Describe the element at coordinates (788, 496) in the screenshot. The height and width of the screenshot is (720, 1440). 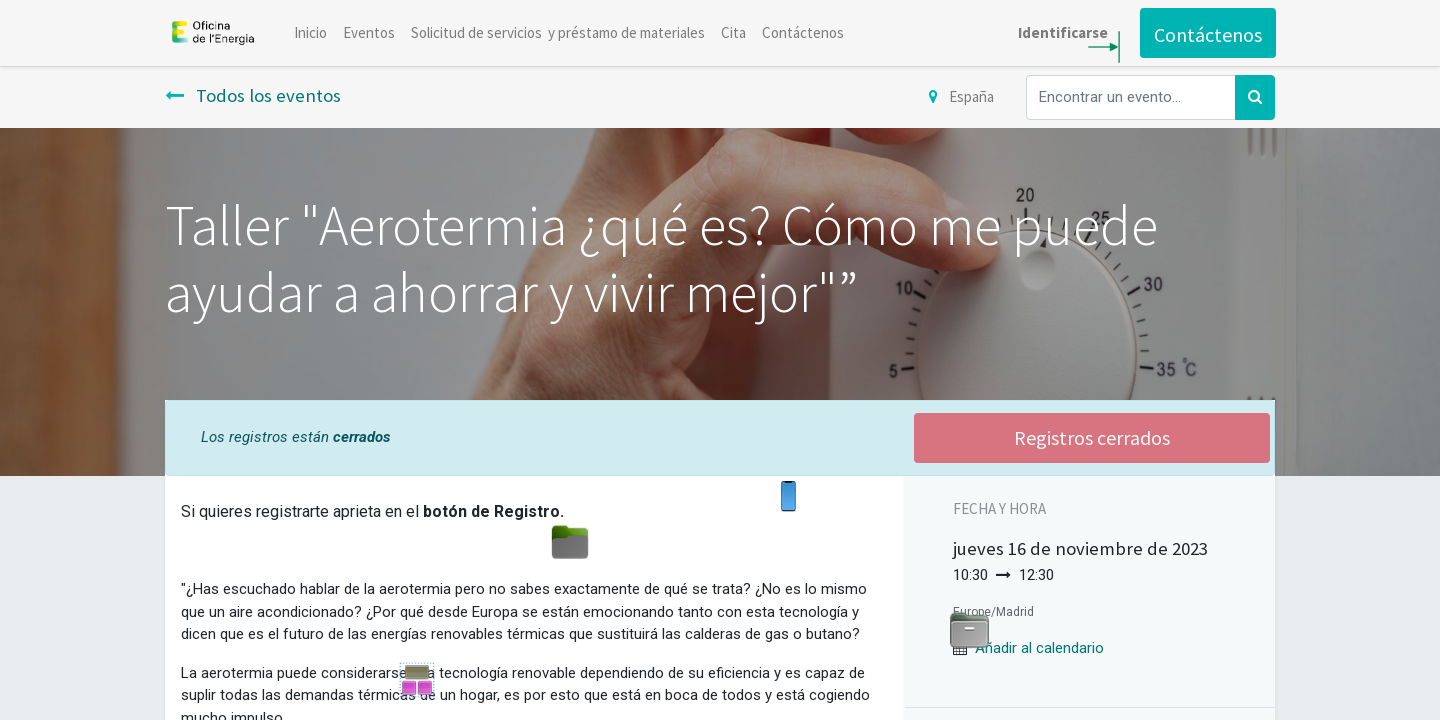
I see `iPhone 12 Pro device icon` at that location.